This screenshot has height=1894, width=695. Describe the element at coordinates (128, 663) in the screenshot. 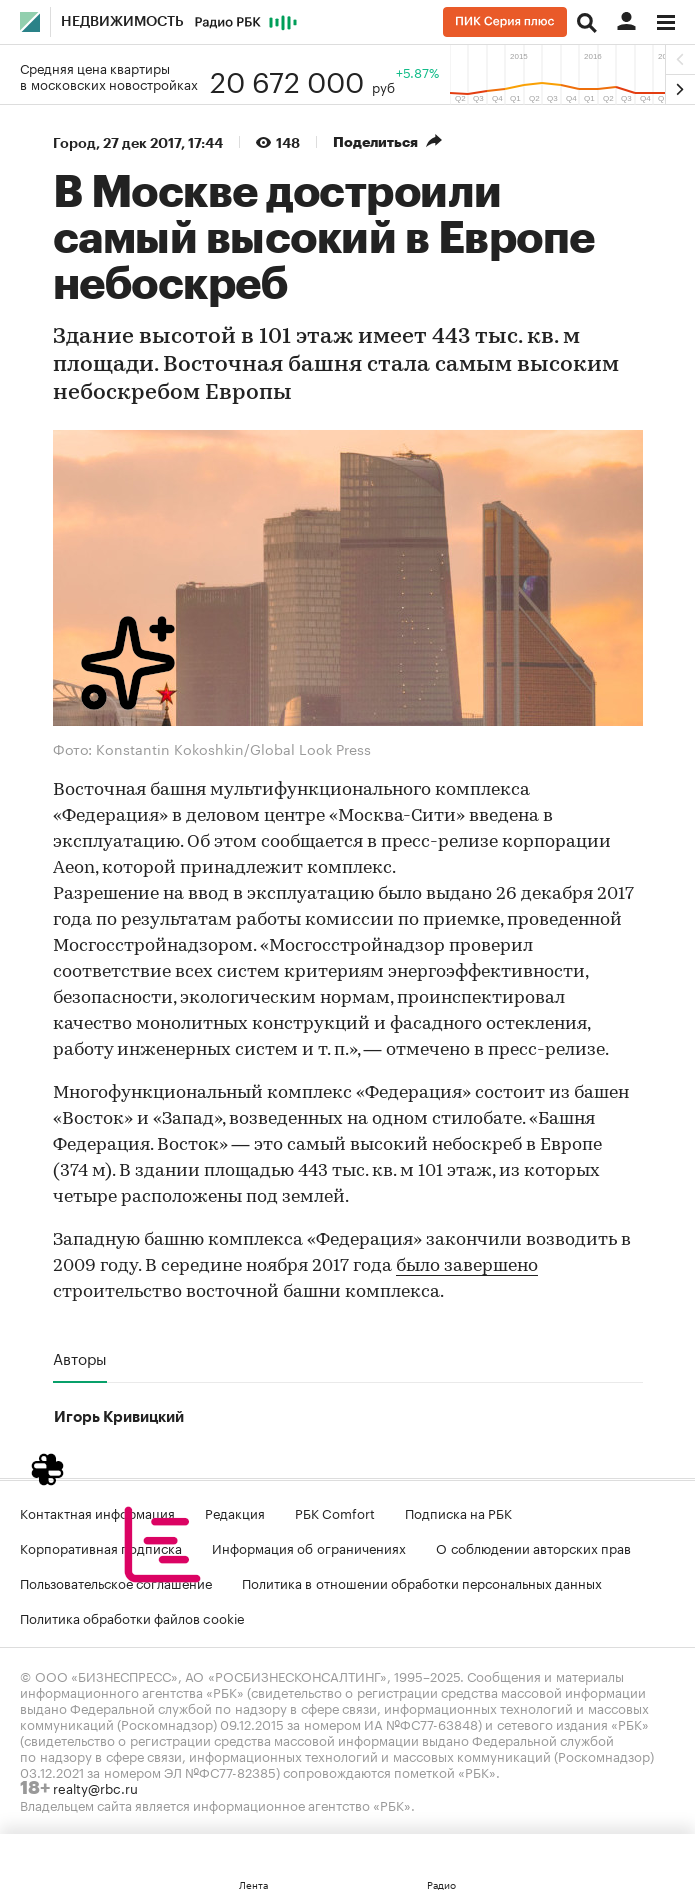

I see `access AI-powered or smart features` at that location.